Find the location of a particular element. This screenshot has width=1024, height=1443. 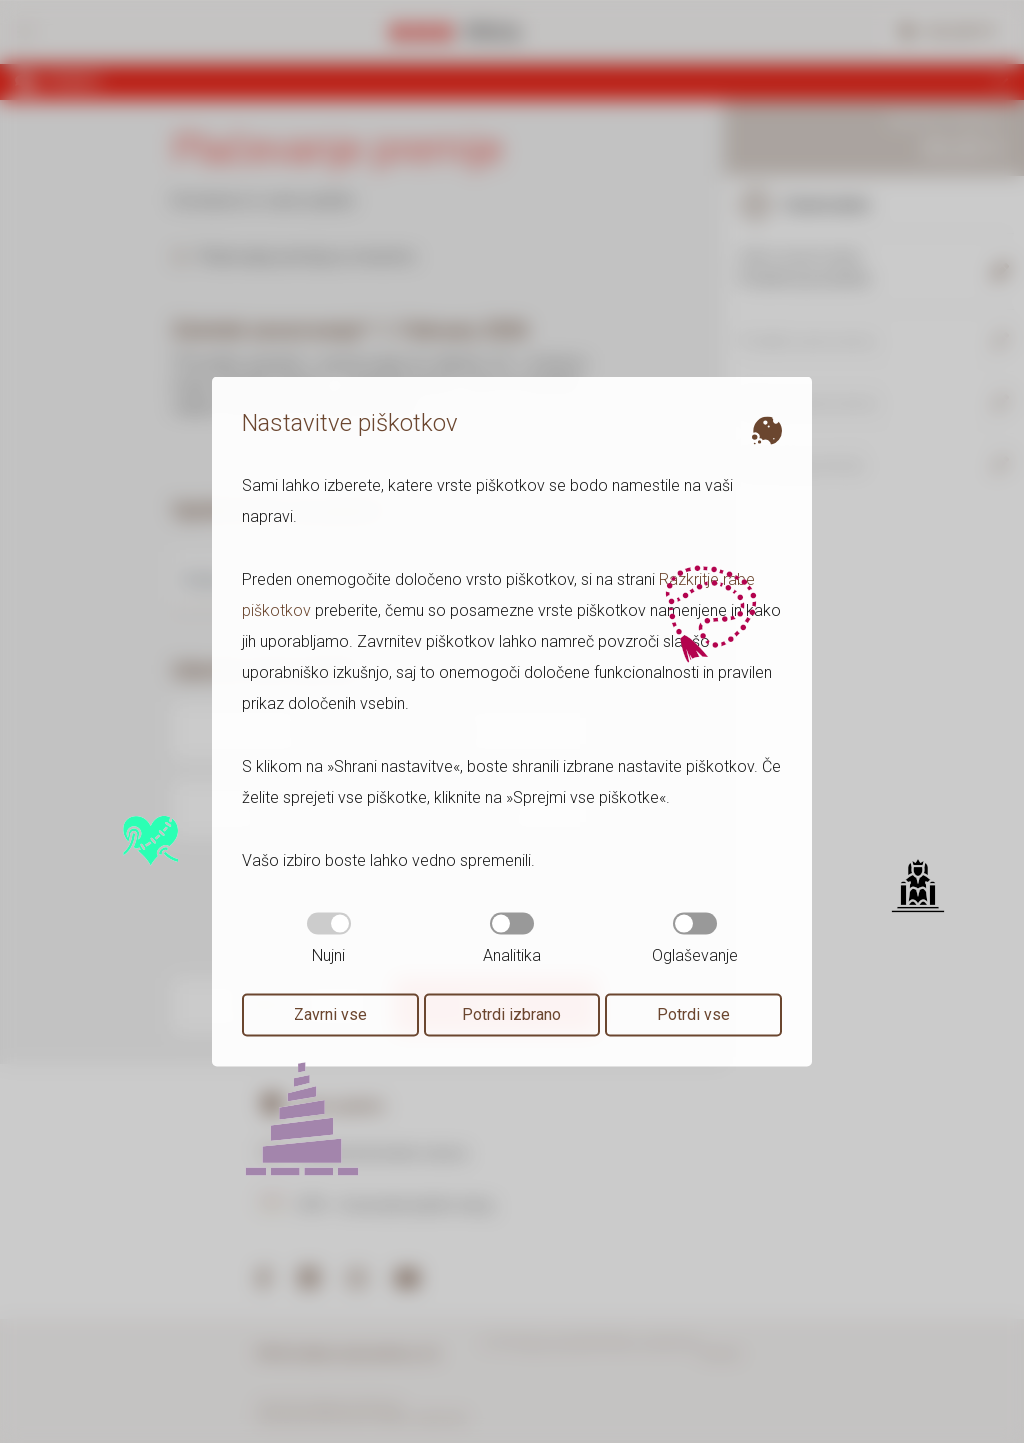

indicates health regeneration or healing status is located at coordinates (150, 841).